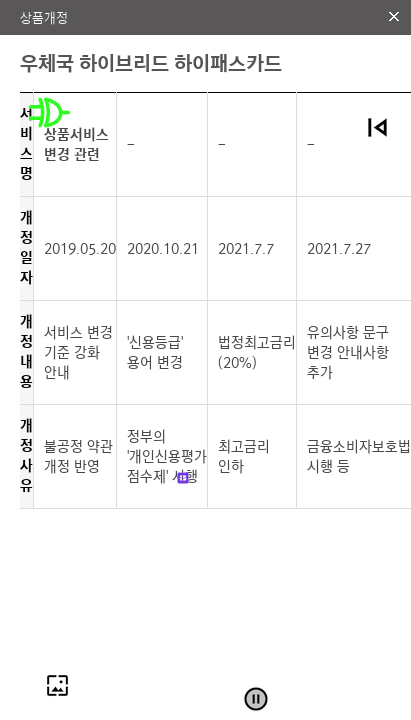 This screenshot has height=720, width=411. I want to click on pause media playback, so click(256, 699).